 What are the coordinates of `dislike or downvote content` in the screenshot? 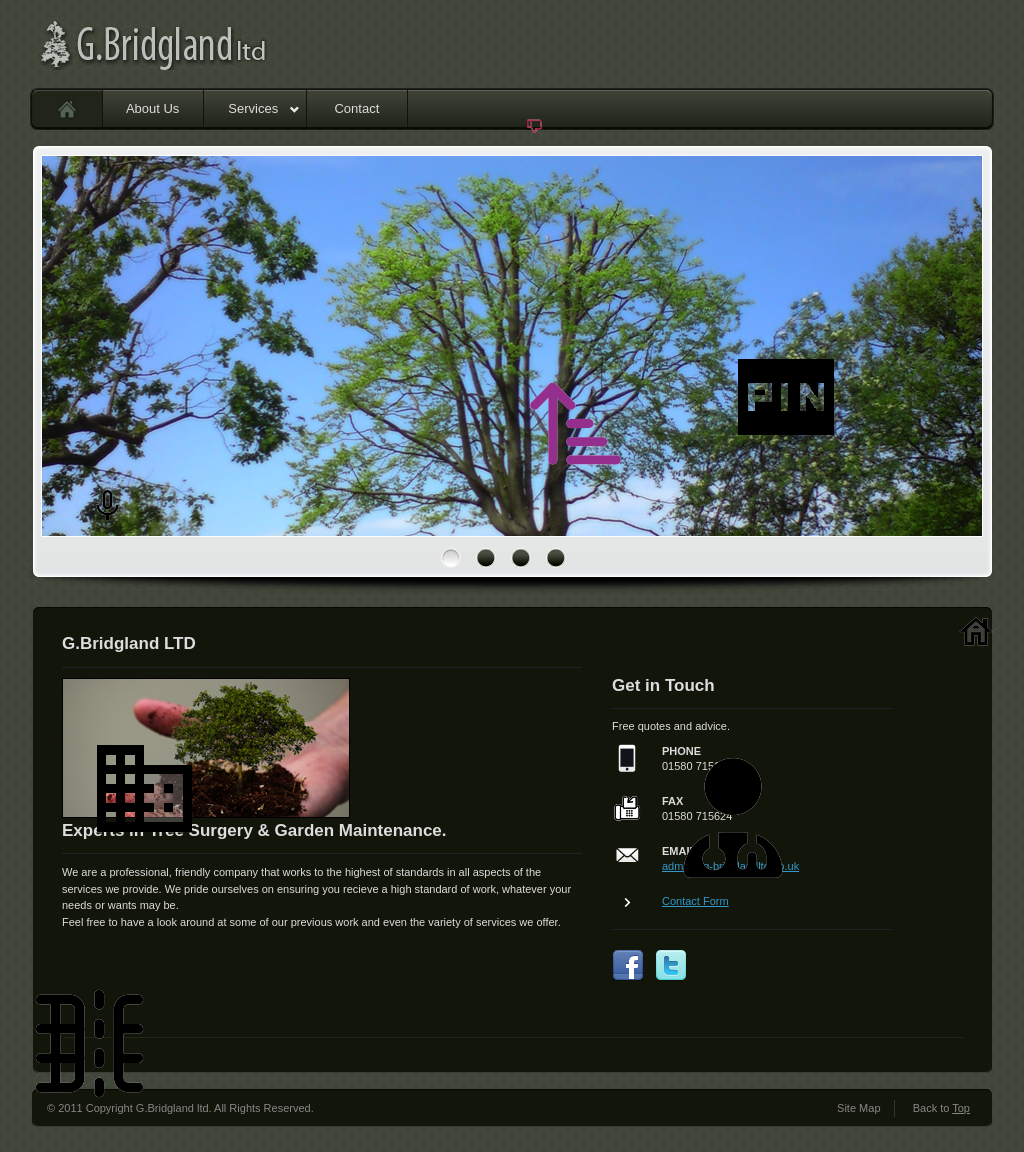 It's located at (534, 125).